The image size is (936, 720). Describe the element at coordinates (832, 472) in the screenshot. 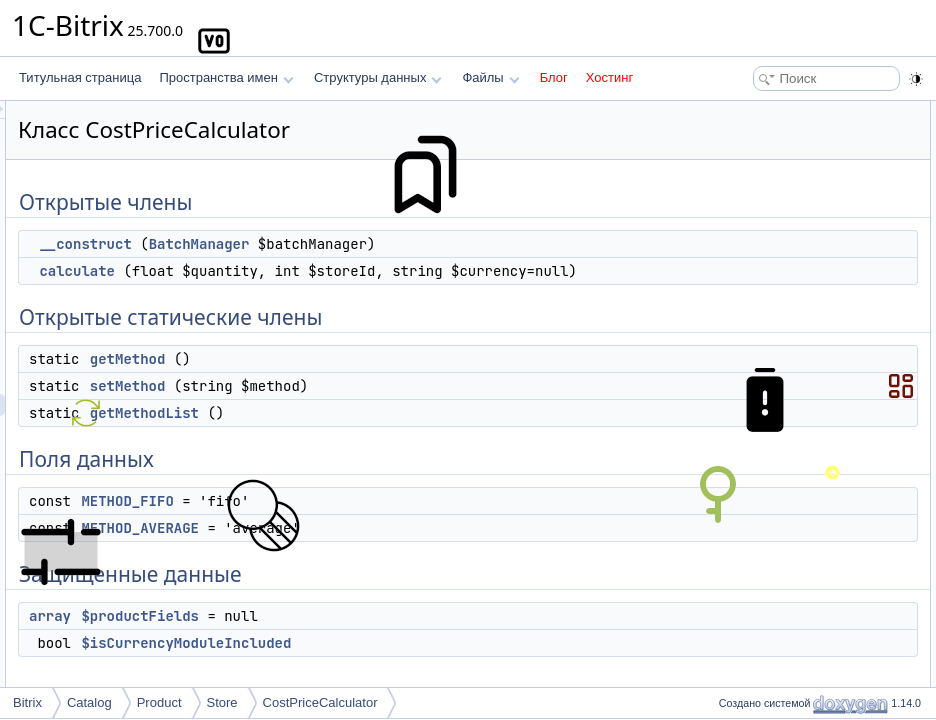

I see `proceed to the next step` at that location.